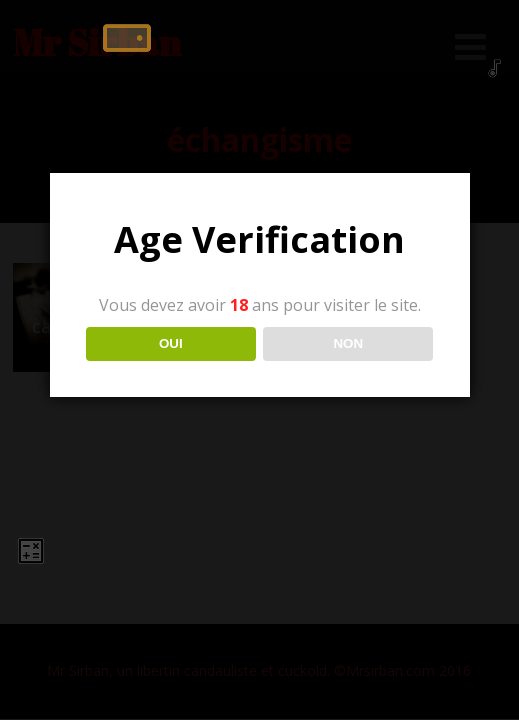 Image resolution: width=519 pixels, height=720 pixels. I want to click on access local storage or disk drive, so click(127, 38).